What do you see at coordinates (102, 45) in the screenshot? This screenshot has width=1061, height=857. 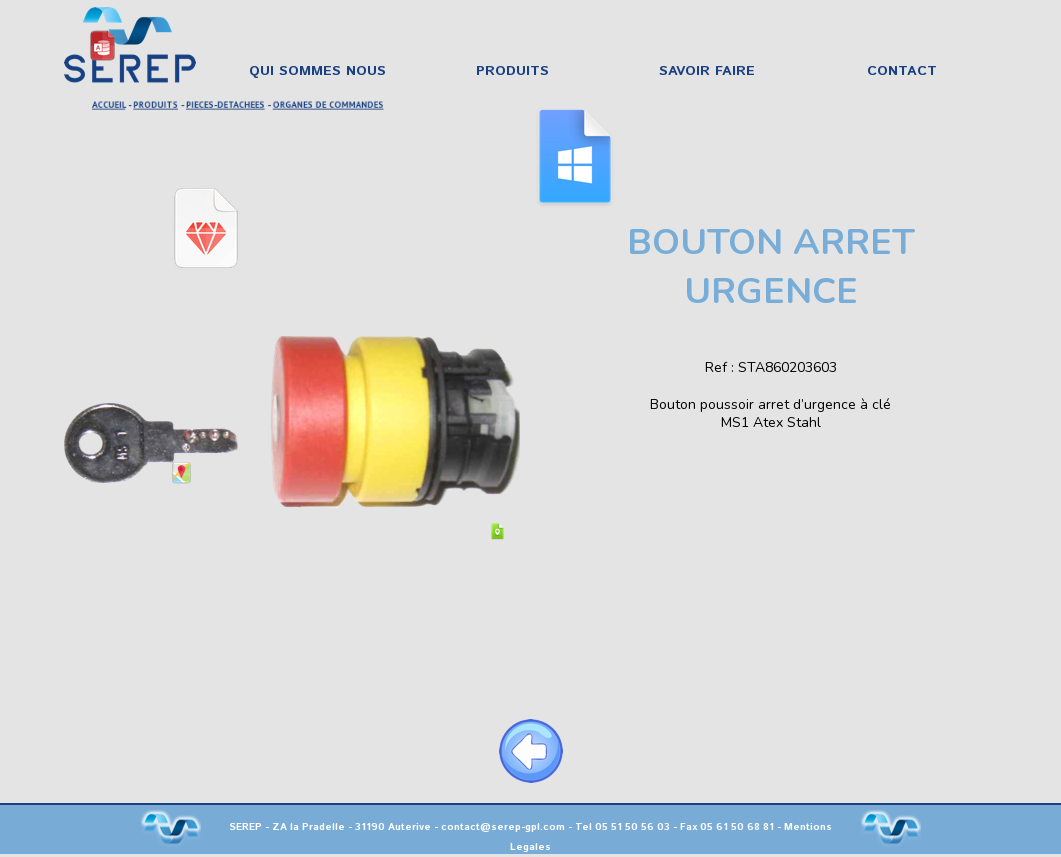 I see `microsoft access database file` at bounding box center [102, 45].